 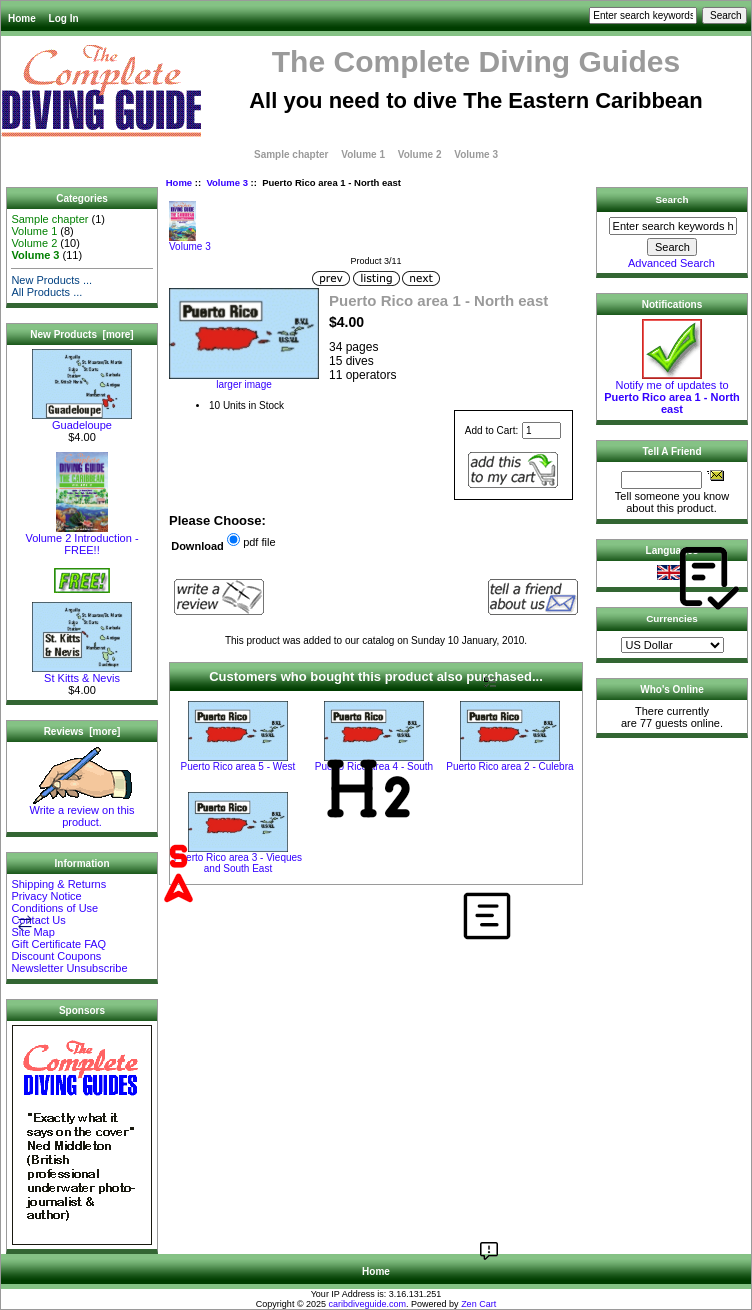 What do you see at coordinates (368, 788) in the screenshot?
I see `format text as heading level 2` at bounding box center [368, 788].